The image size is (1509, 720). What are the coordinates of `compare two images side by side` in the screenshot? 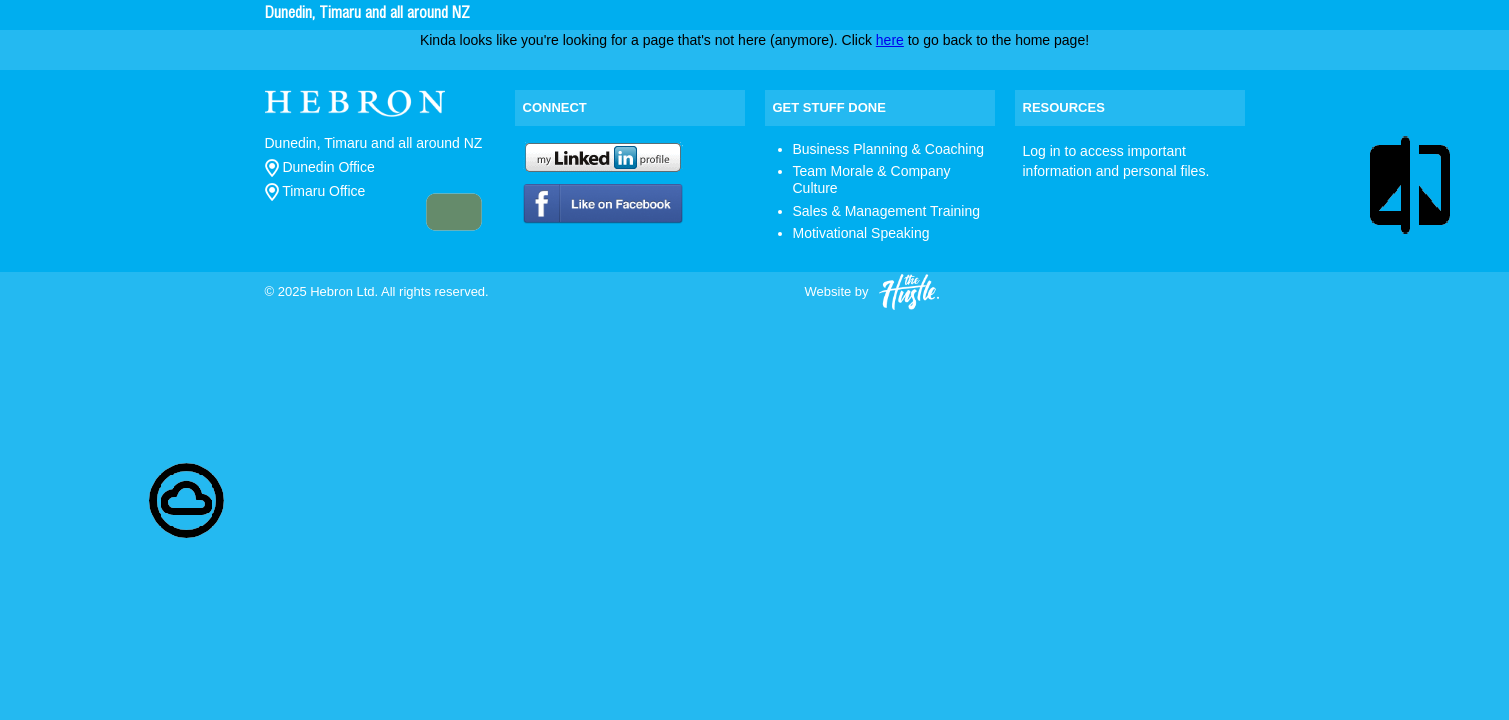 It's located at (1410, 185).